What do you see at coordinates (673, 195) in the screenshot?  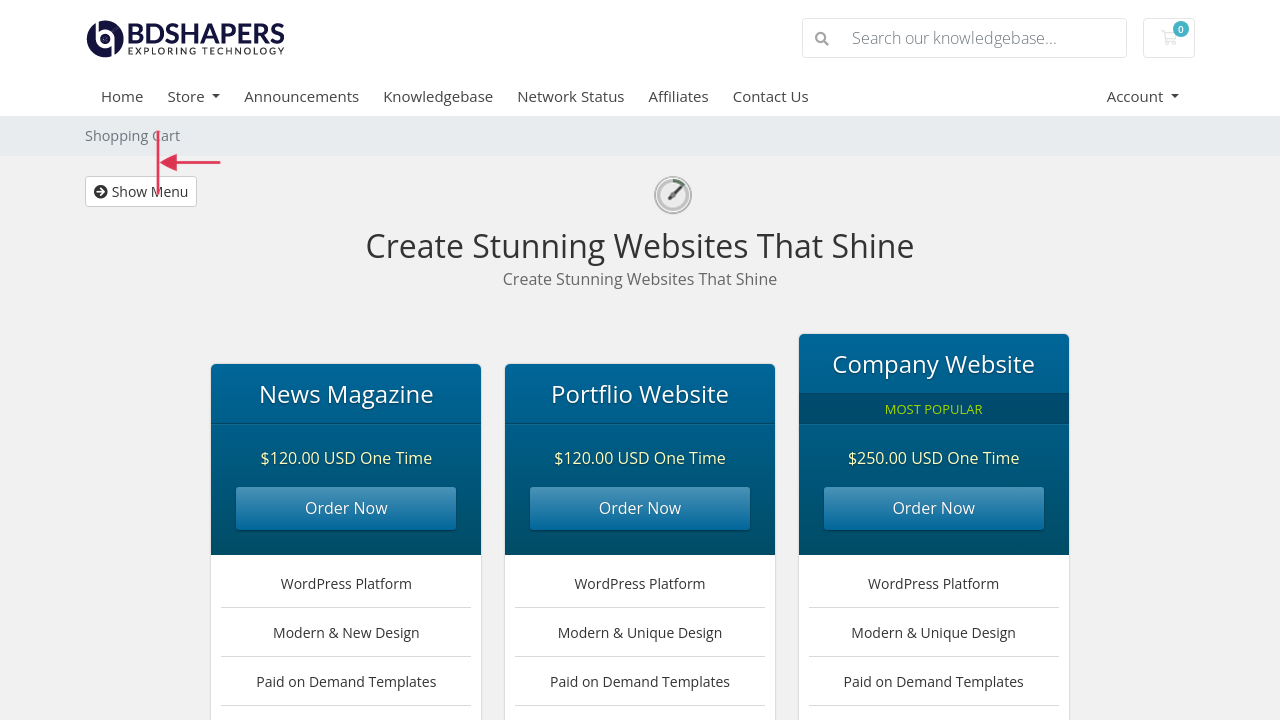 I see `open system profiler application` at bounding box center [673, 195].